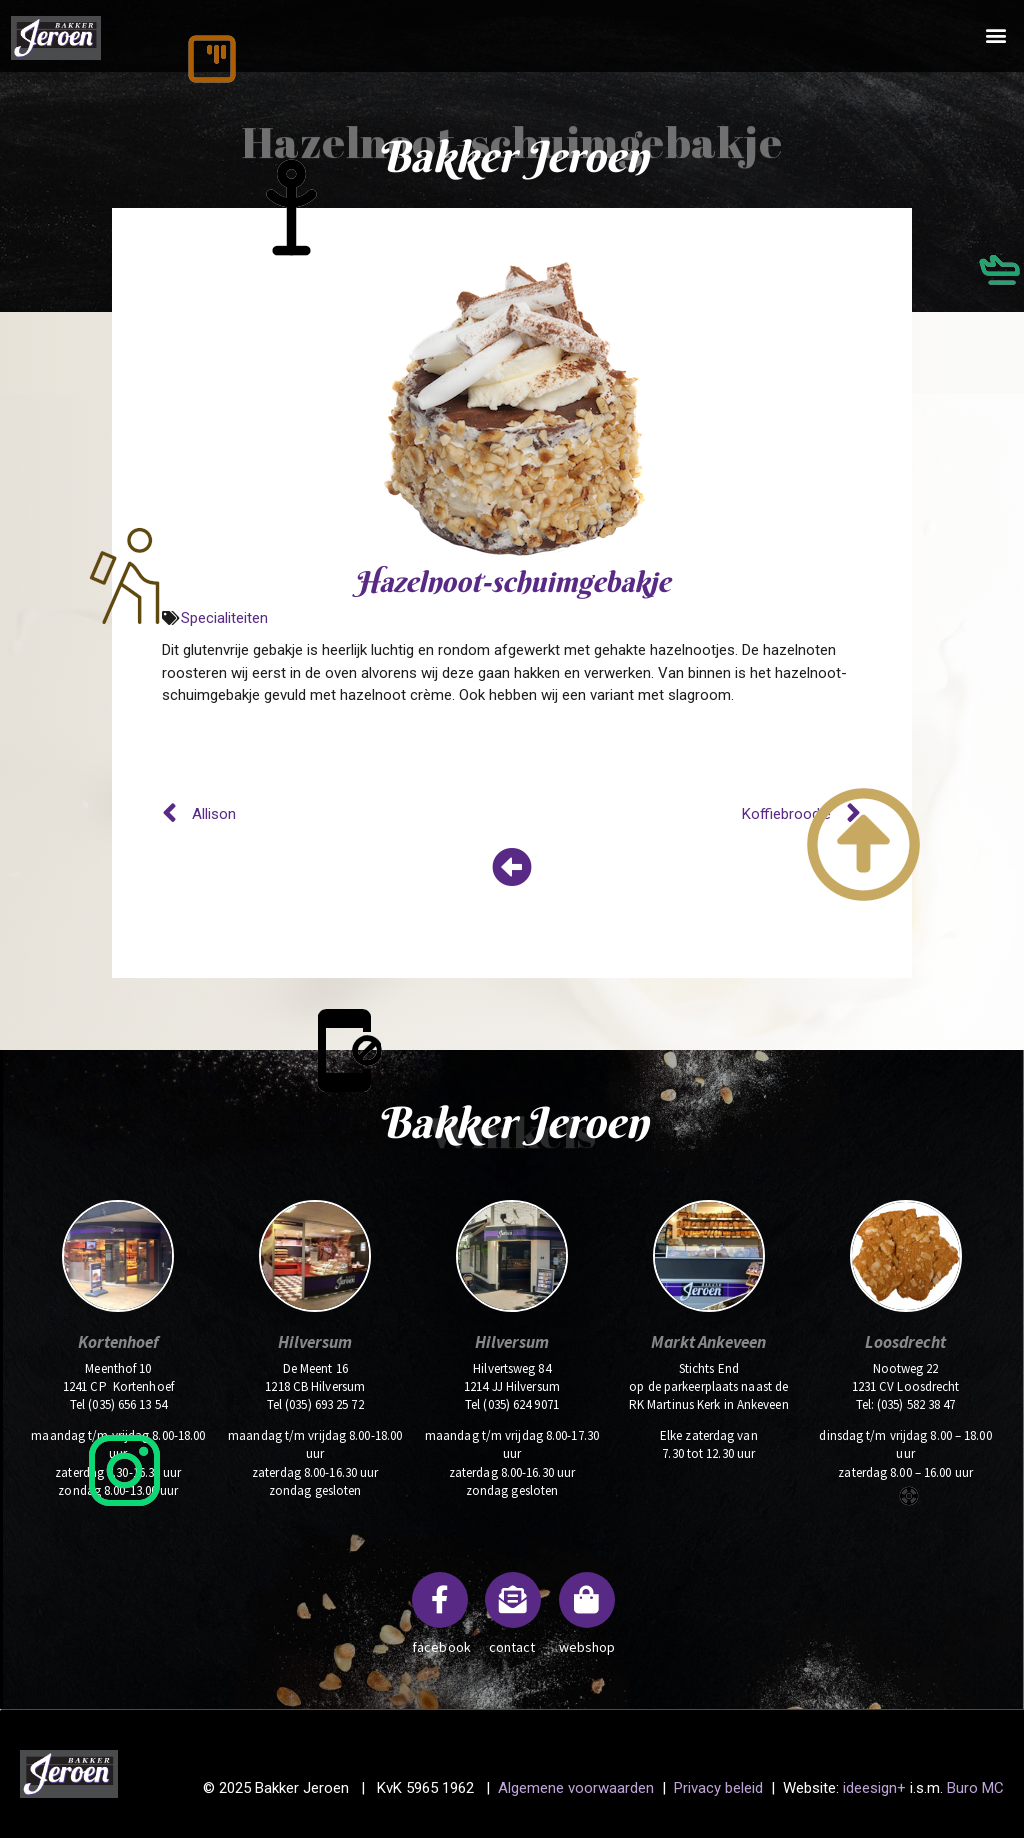 Image resolution: width=1024 pixels, height=1838 pixels. What do you see at coordinates (124, 1470) in the screenshot?
I see `open instagram app` at bounding box center [124, 1470].